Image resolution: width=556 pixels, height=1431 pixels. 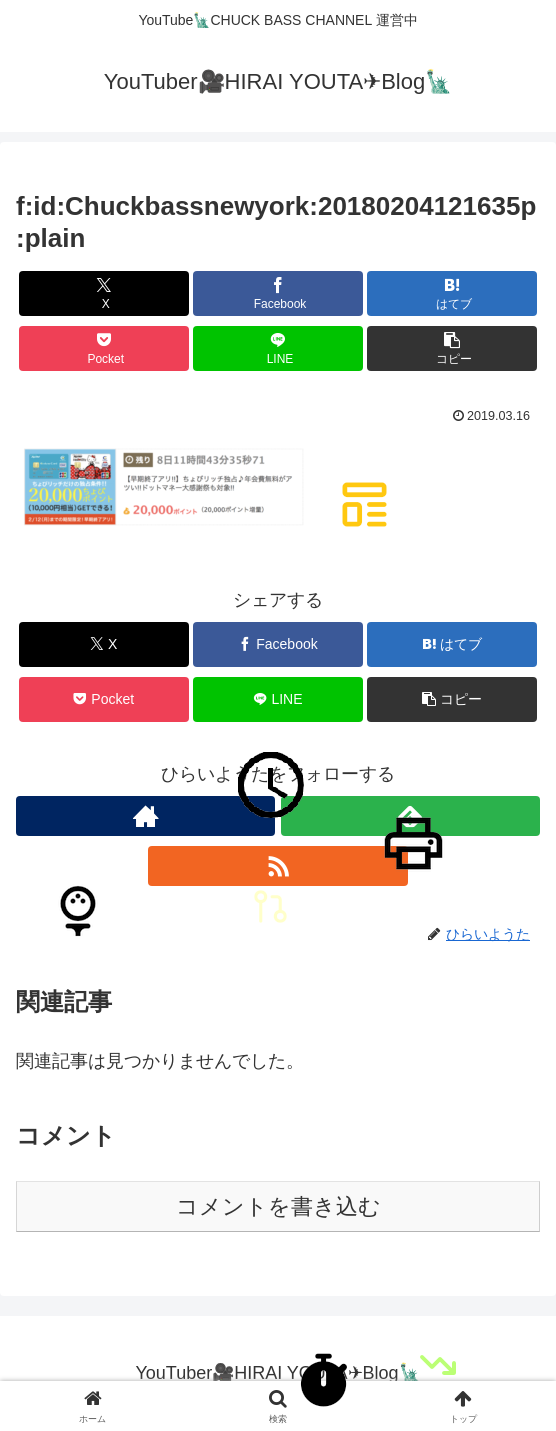 What do you see at coordinates (323, 1380) in the screenshot?
I see `start or stop a timer` at bounding box center [323, 1380].